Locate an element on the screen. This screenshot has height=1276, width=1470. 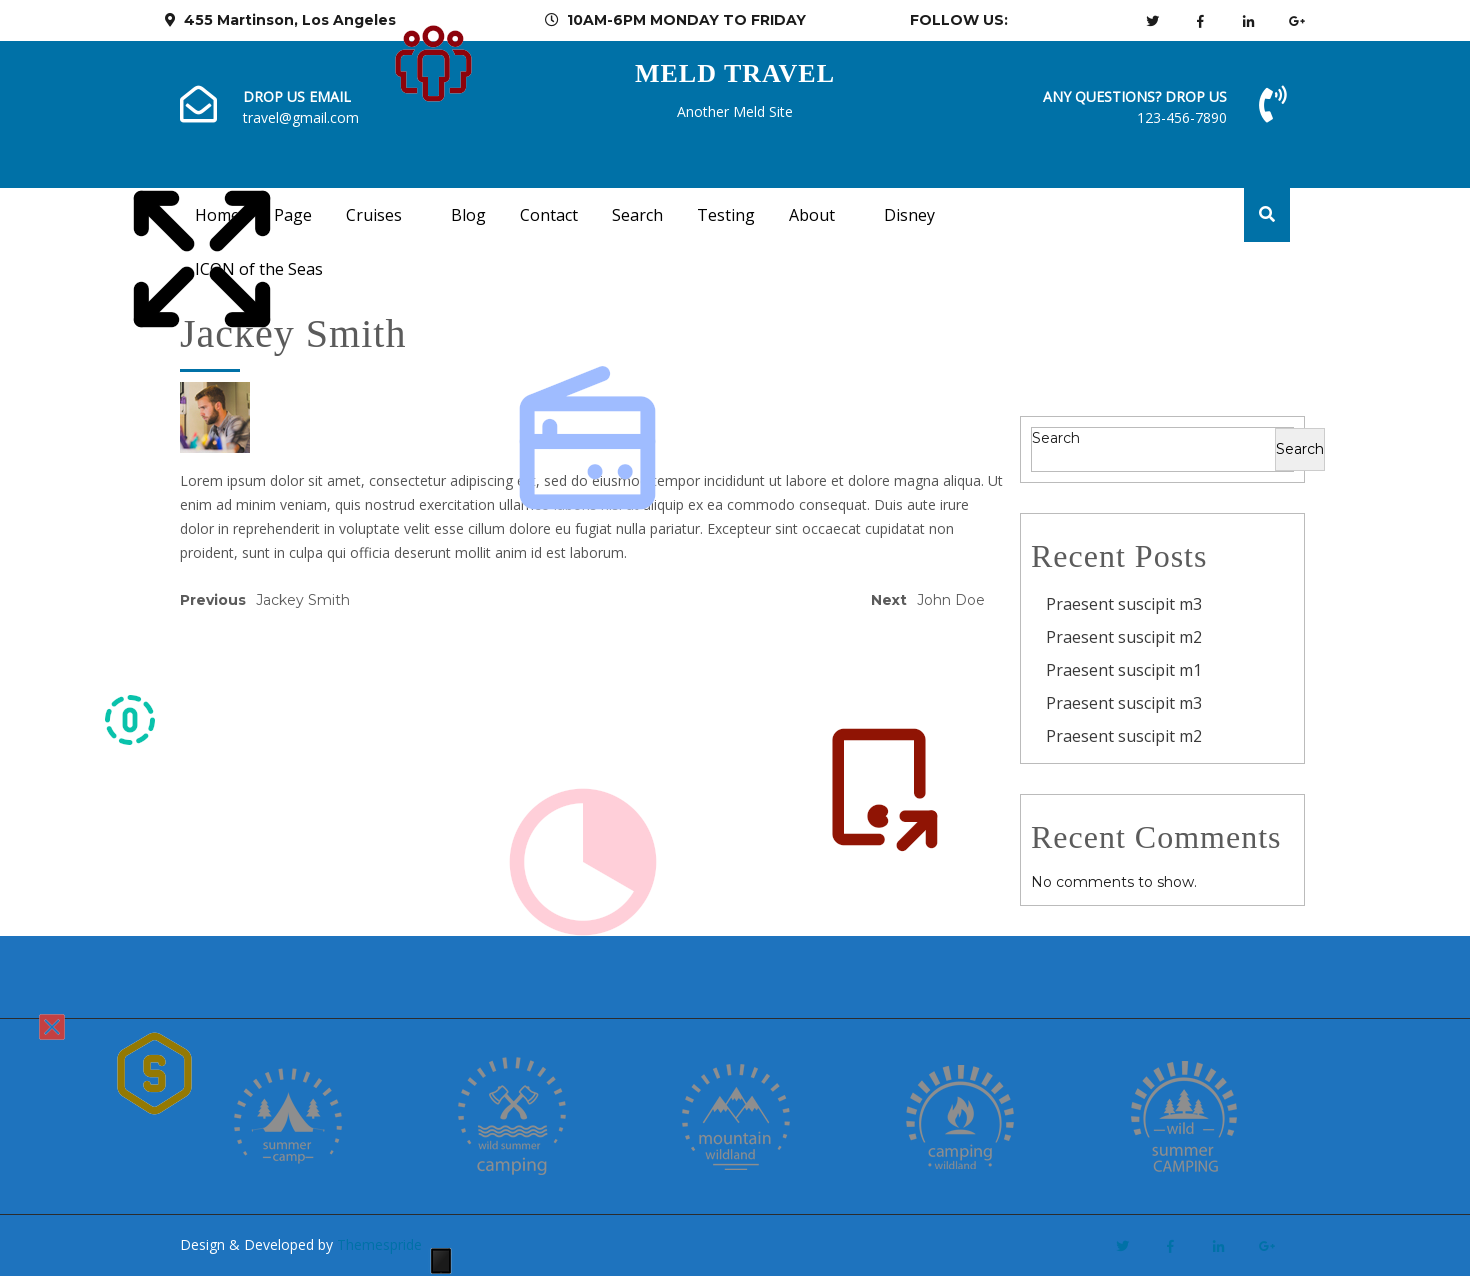
indicates 33% progress or completion is located at coordinates (583, 862).